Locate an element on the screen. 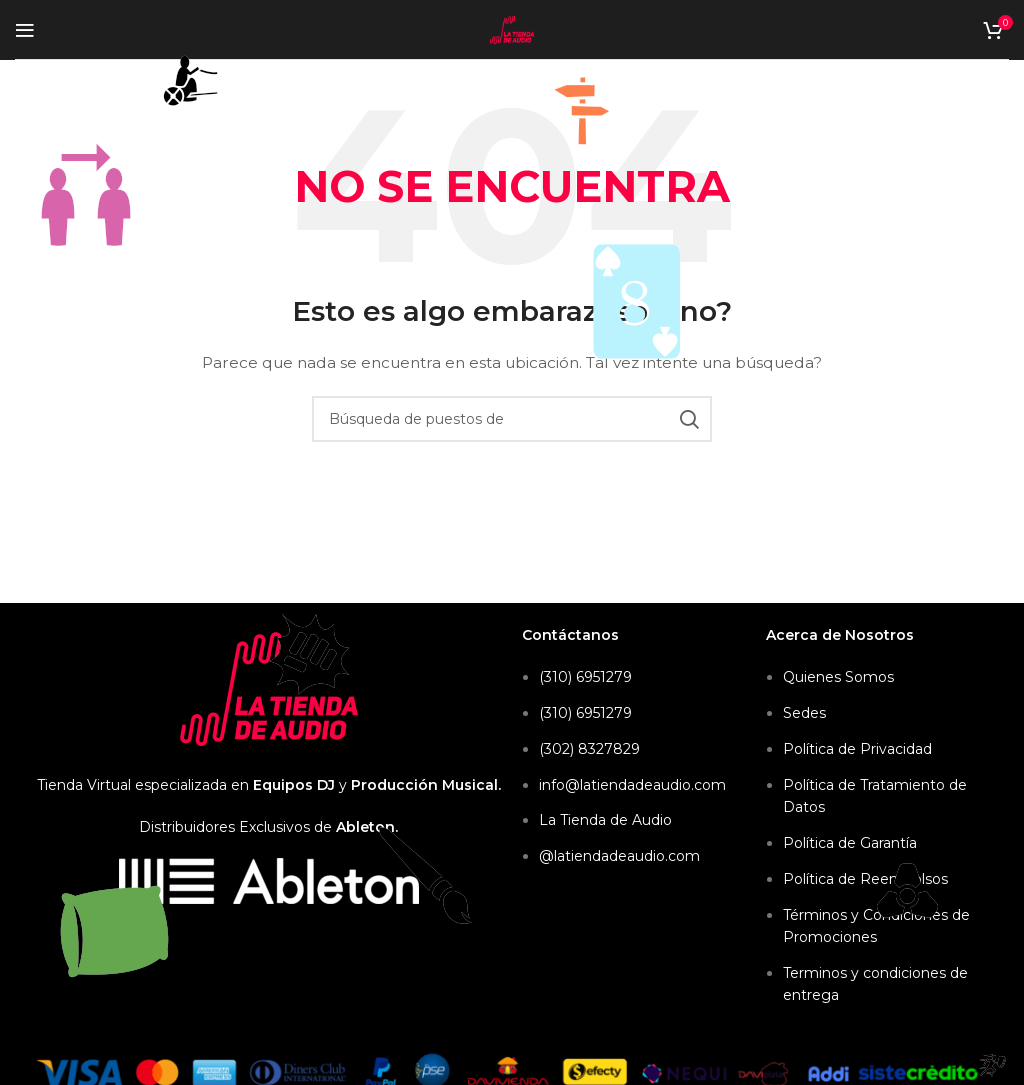 This screenshot has height=1085, width=1024. indicates nuclear or reactor system status is located at coordinates (907, 890).